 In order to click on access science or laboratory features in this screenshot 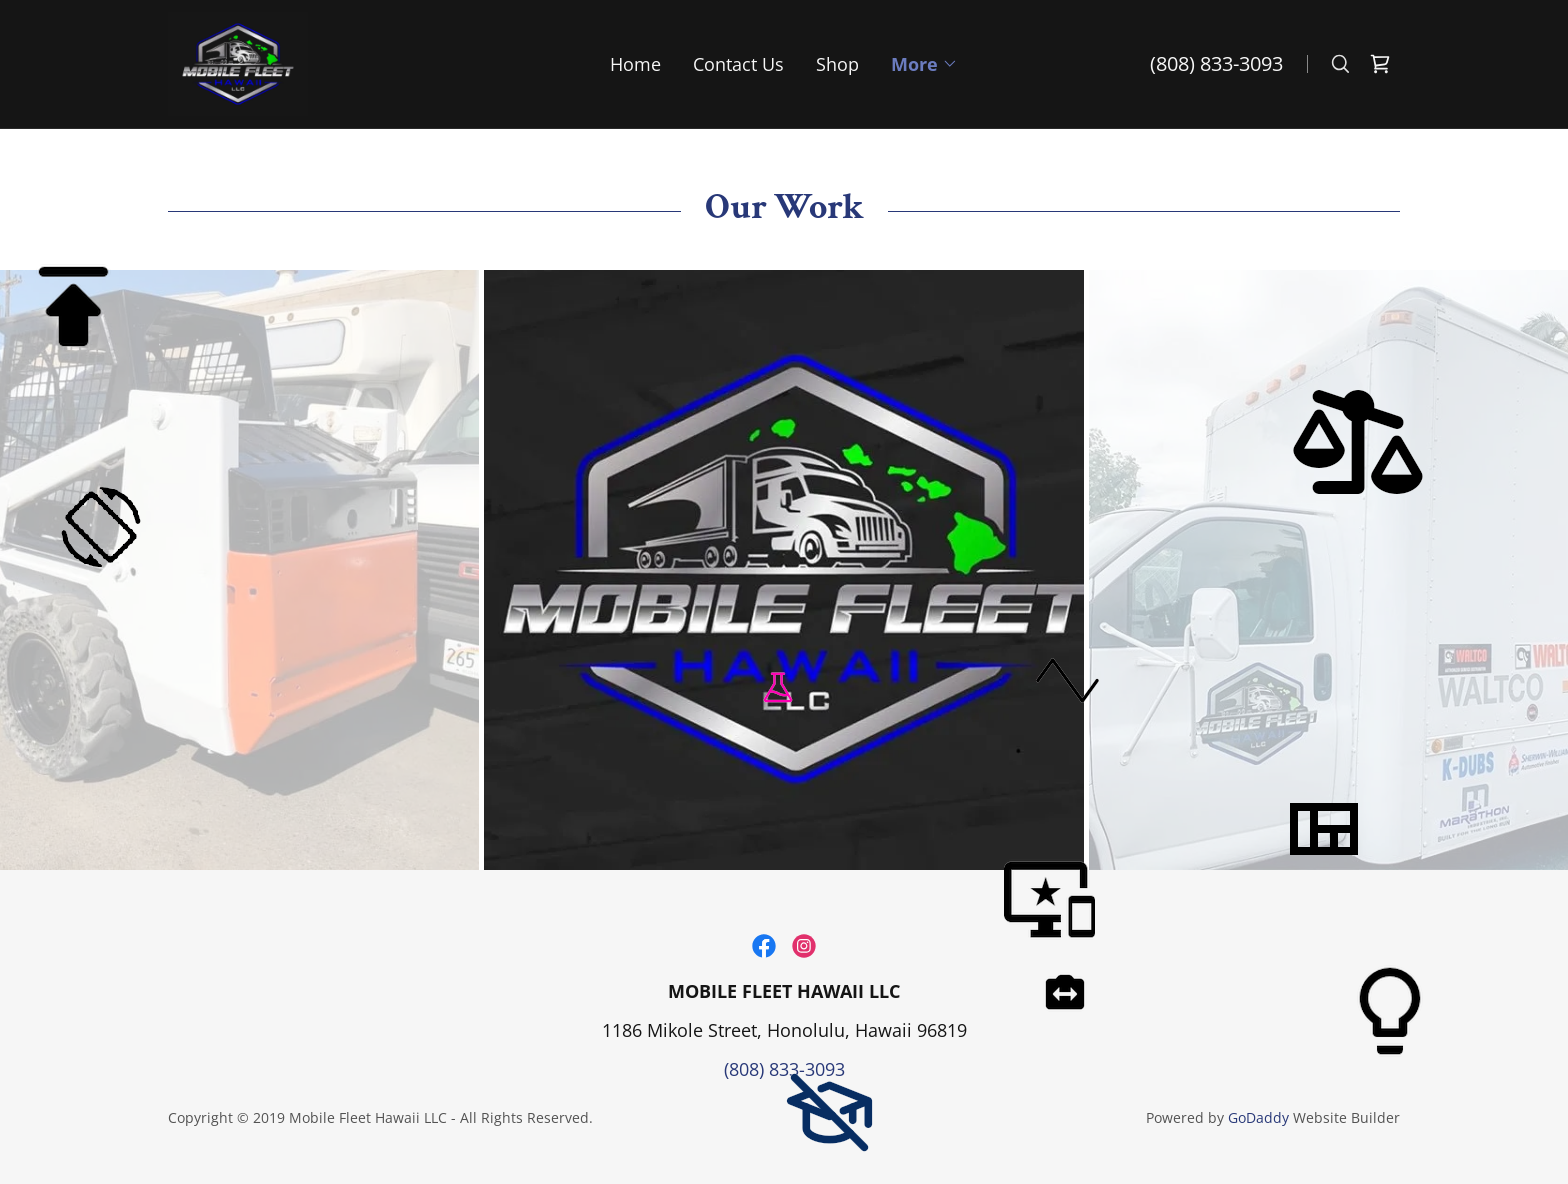, I will do `click(778, 688)`.